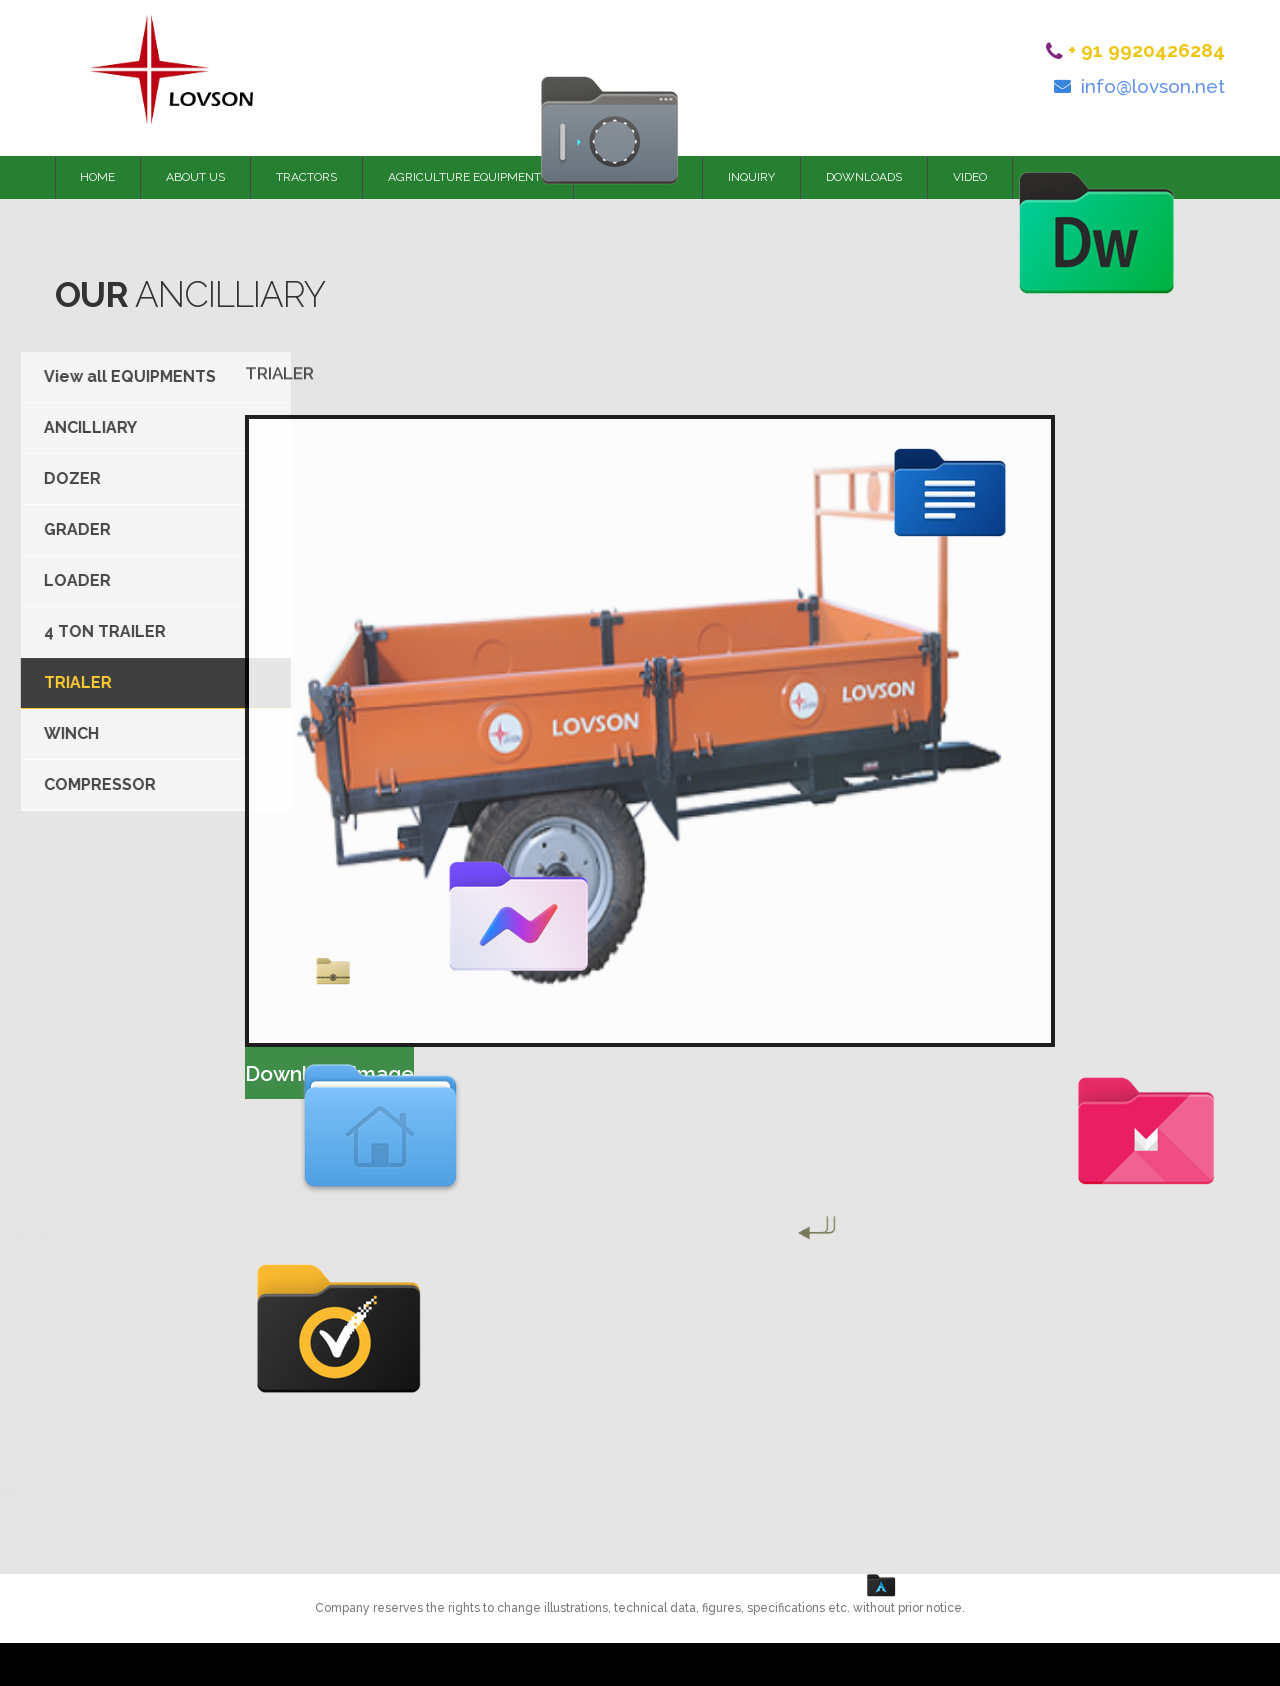  Describe the element at coordinates (518, 920) in the screenshot. I see `open messenger app folder` at that location.